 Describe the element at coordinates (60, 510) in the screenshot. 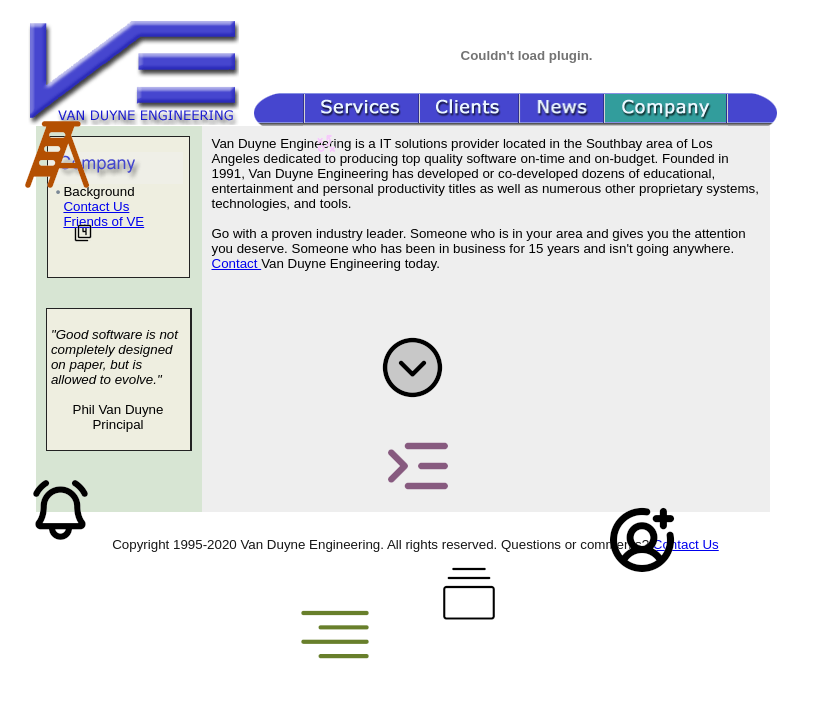

I see `indicates new notifications or alerts` at that location.